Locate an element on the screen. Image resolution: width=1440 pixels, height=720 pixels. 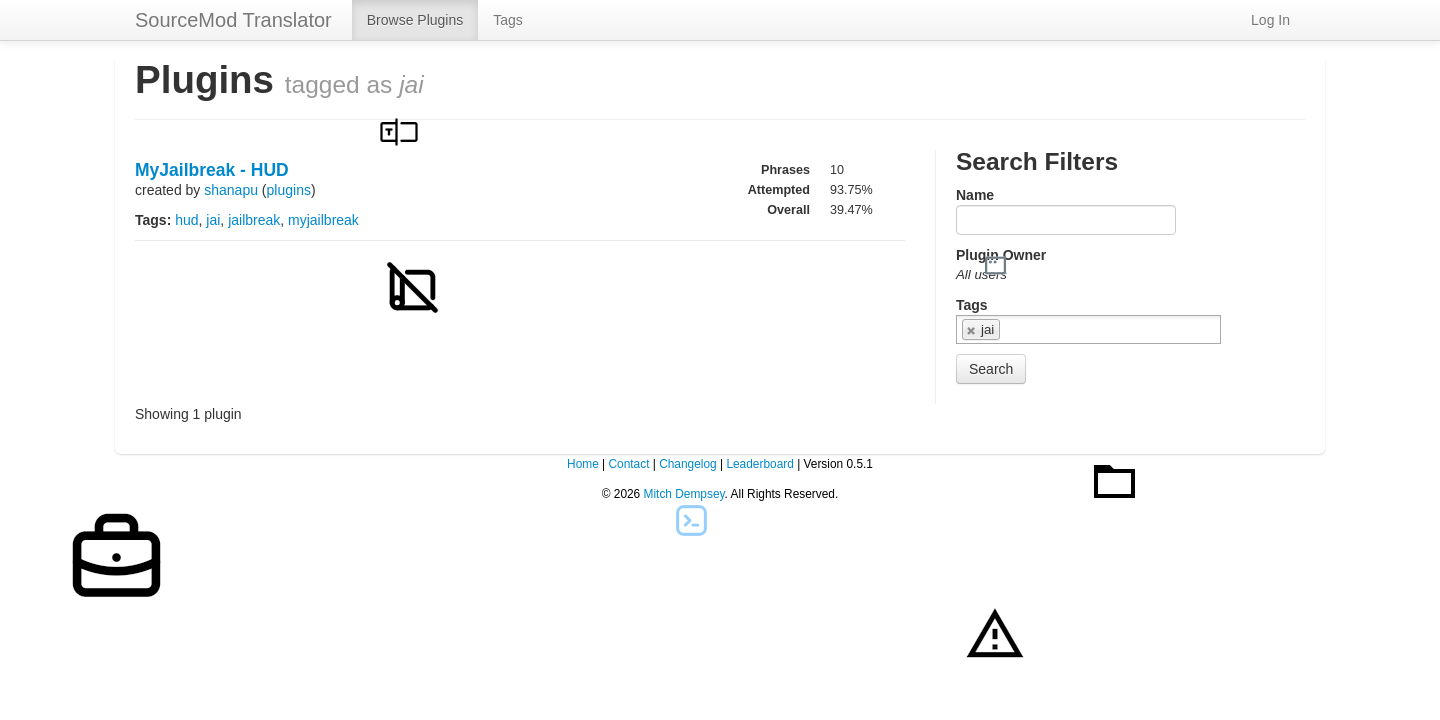
enter or edit text in a form field is located at coordinates (399, 132).